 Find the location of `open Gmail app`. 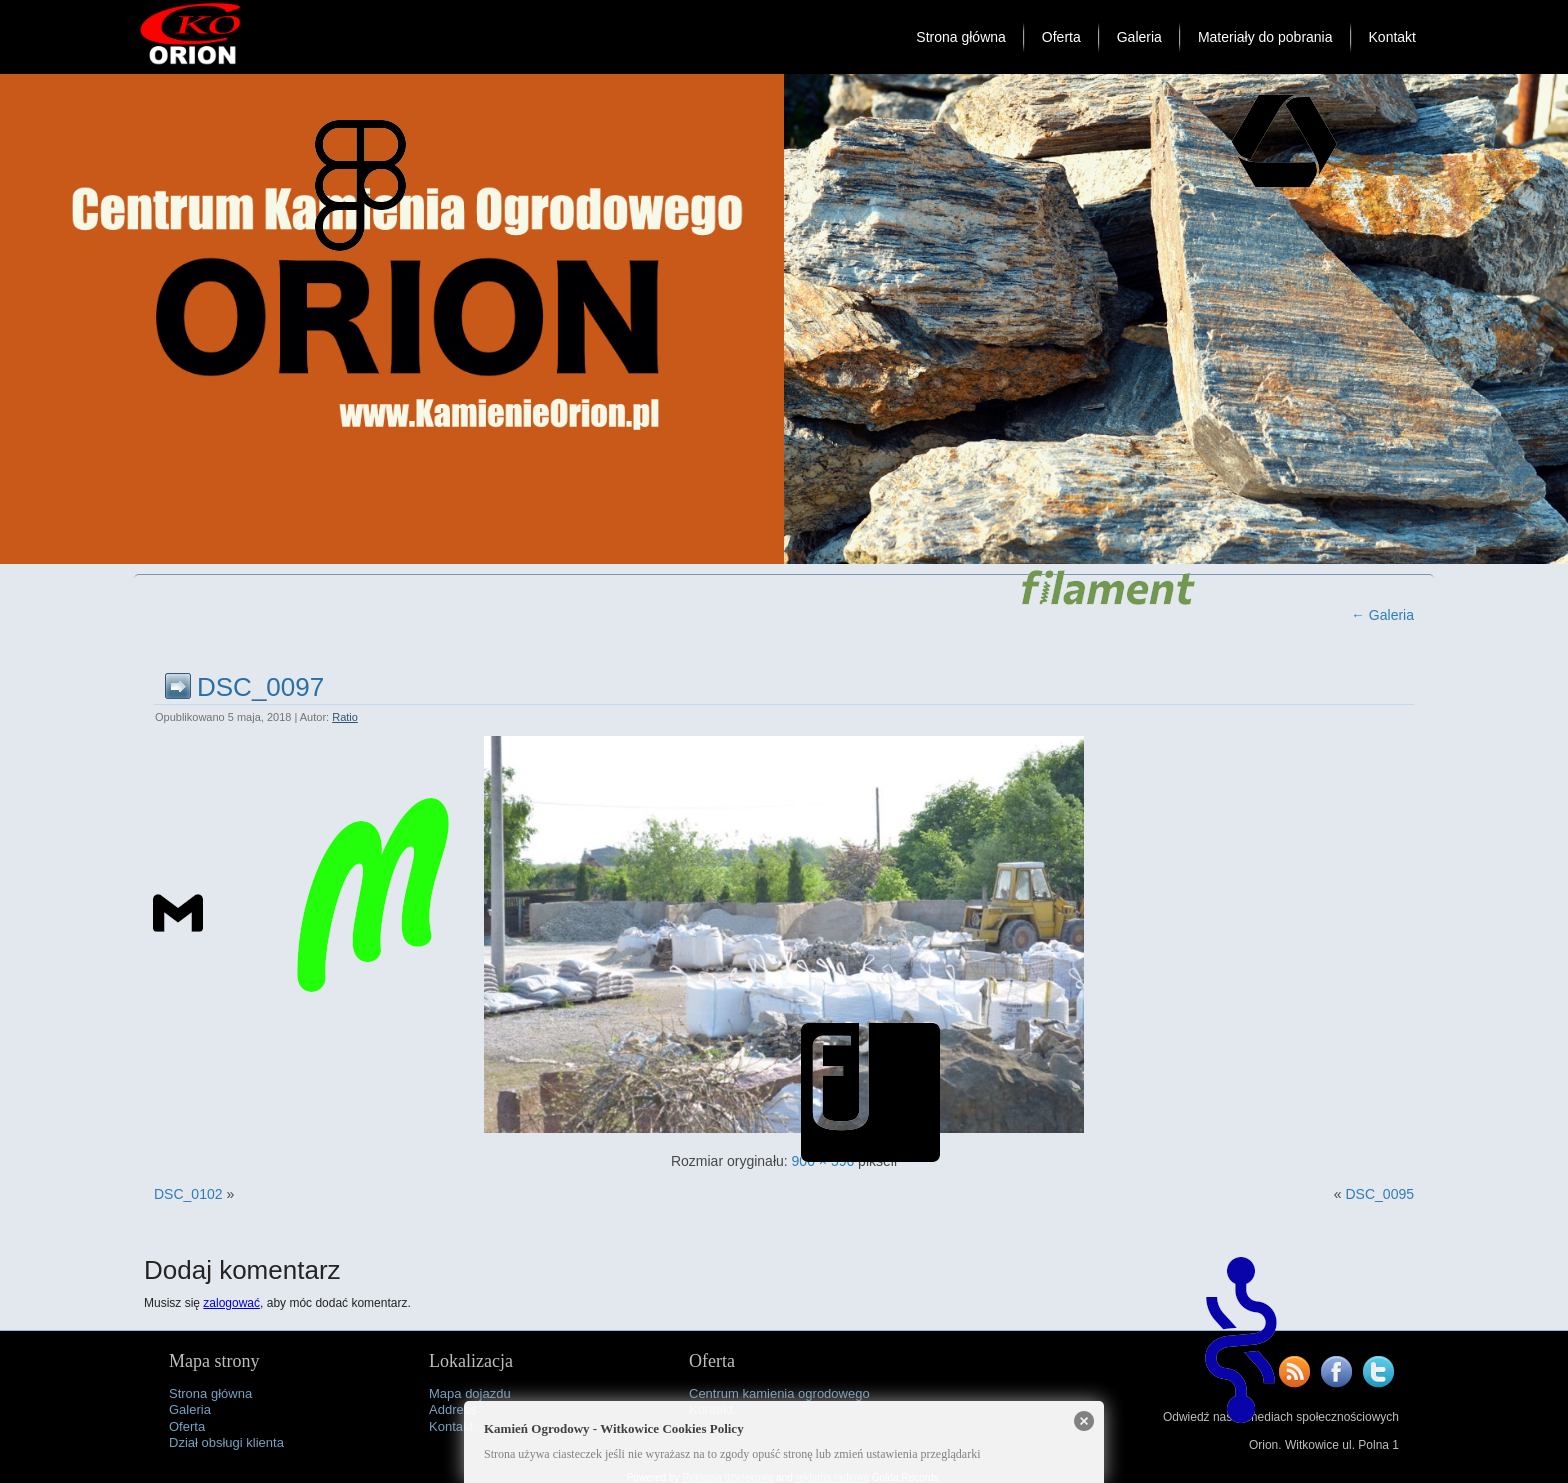

open Gmail app is located at coordinates (178, 913).